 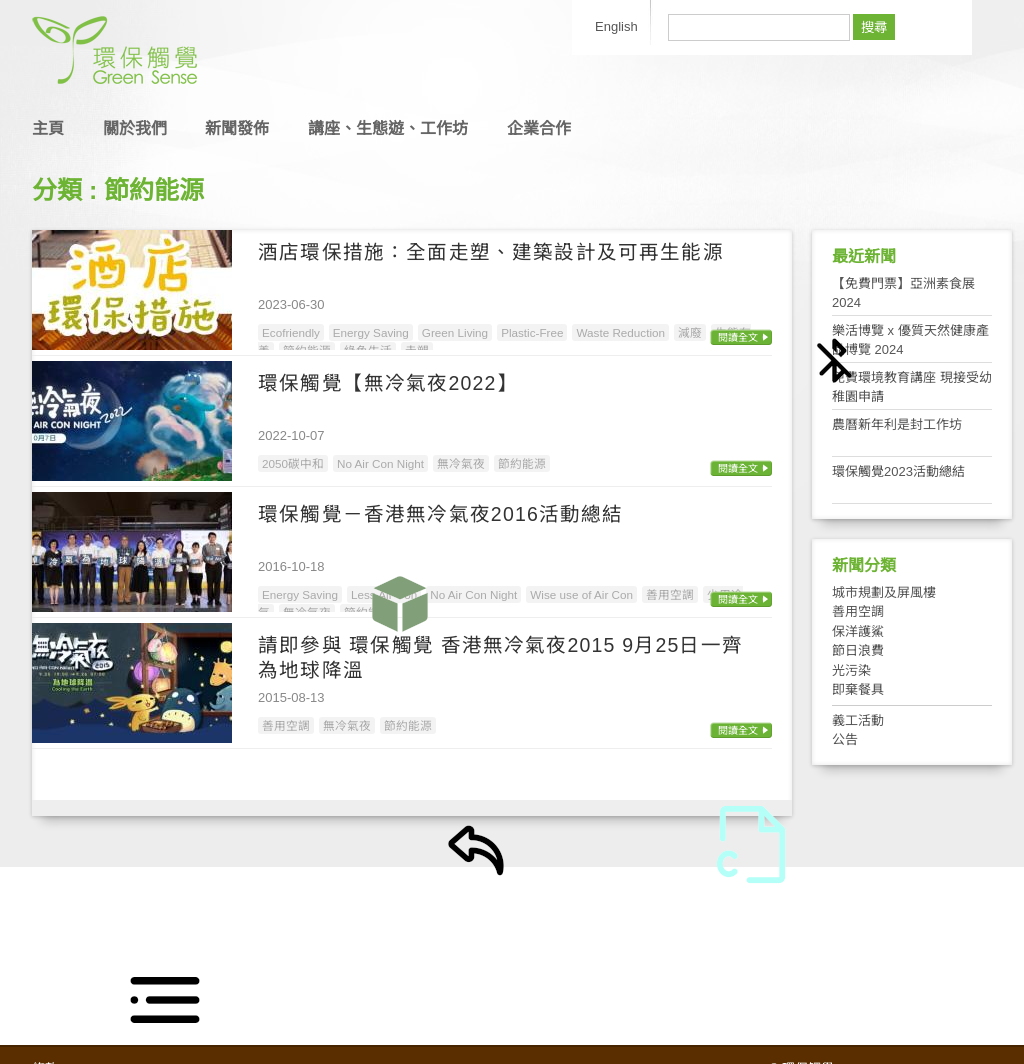 I want to click on open a C programming language file, so click(x=752, y=844).